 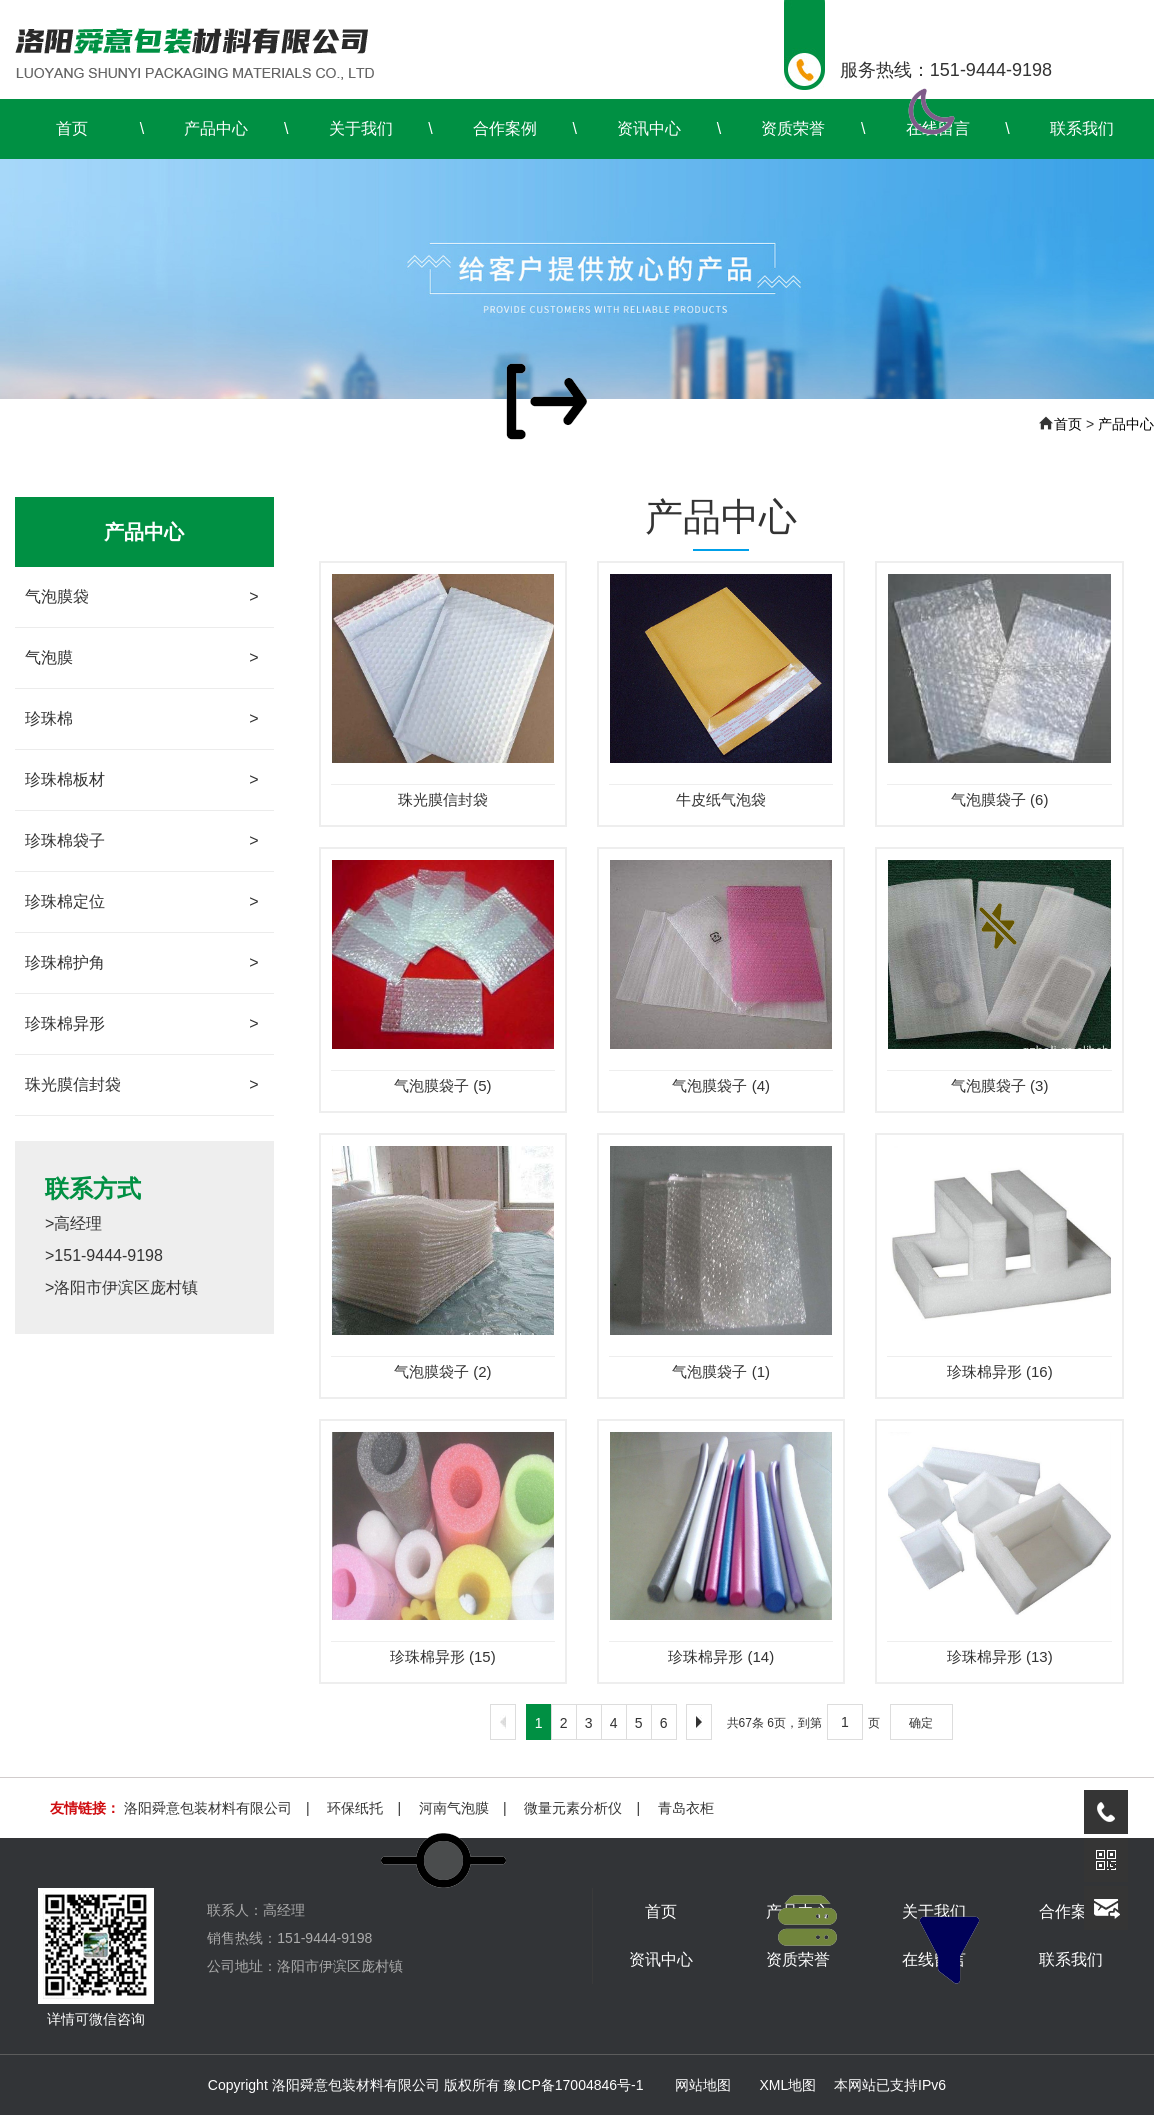 I want to click on disable camera flash, so click(x=998, y=926).